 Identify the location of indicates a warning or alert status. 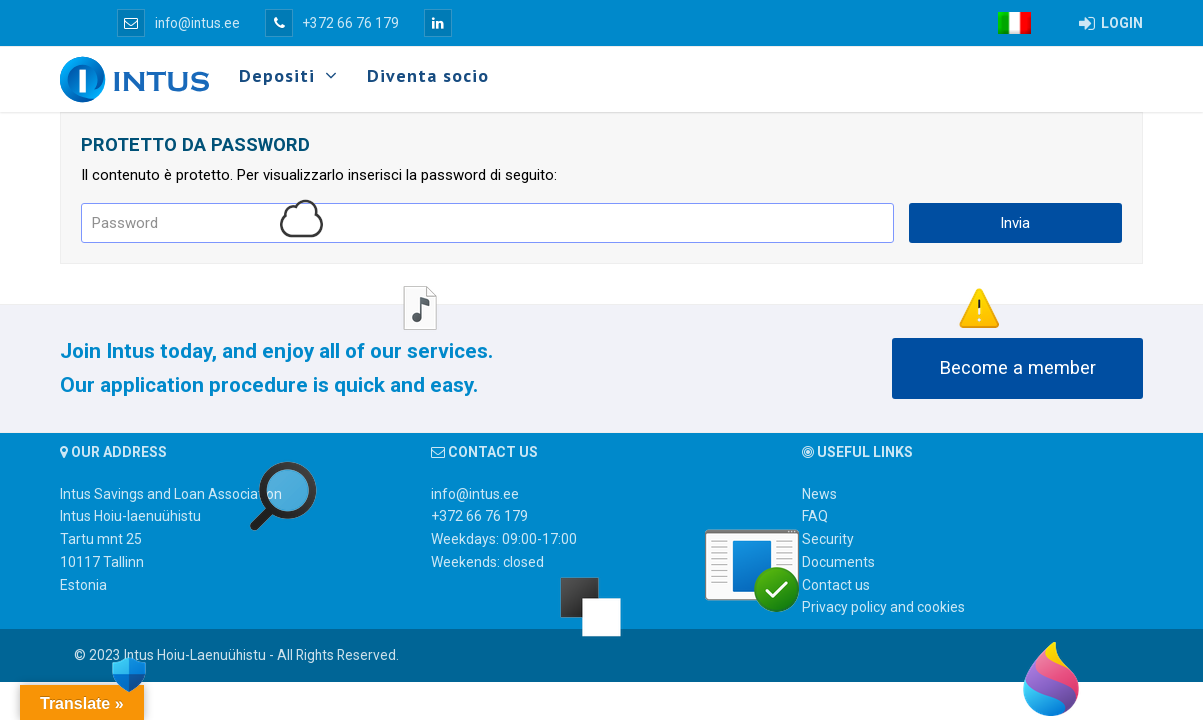
(957, 286).